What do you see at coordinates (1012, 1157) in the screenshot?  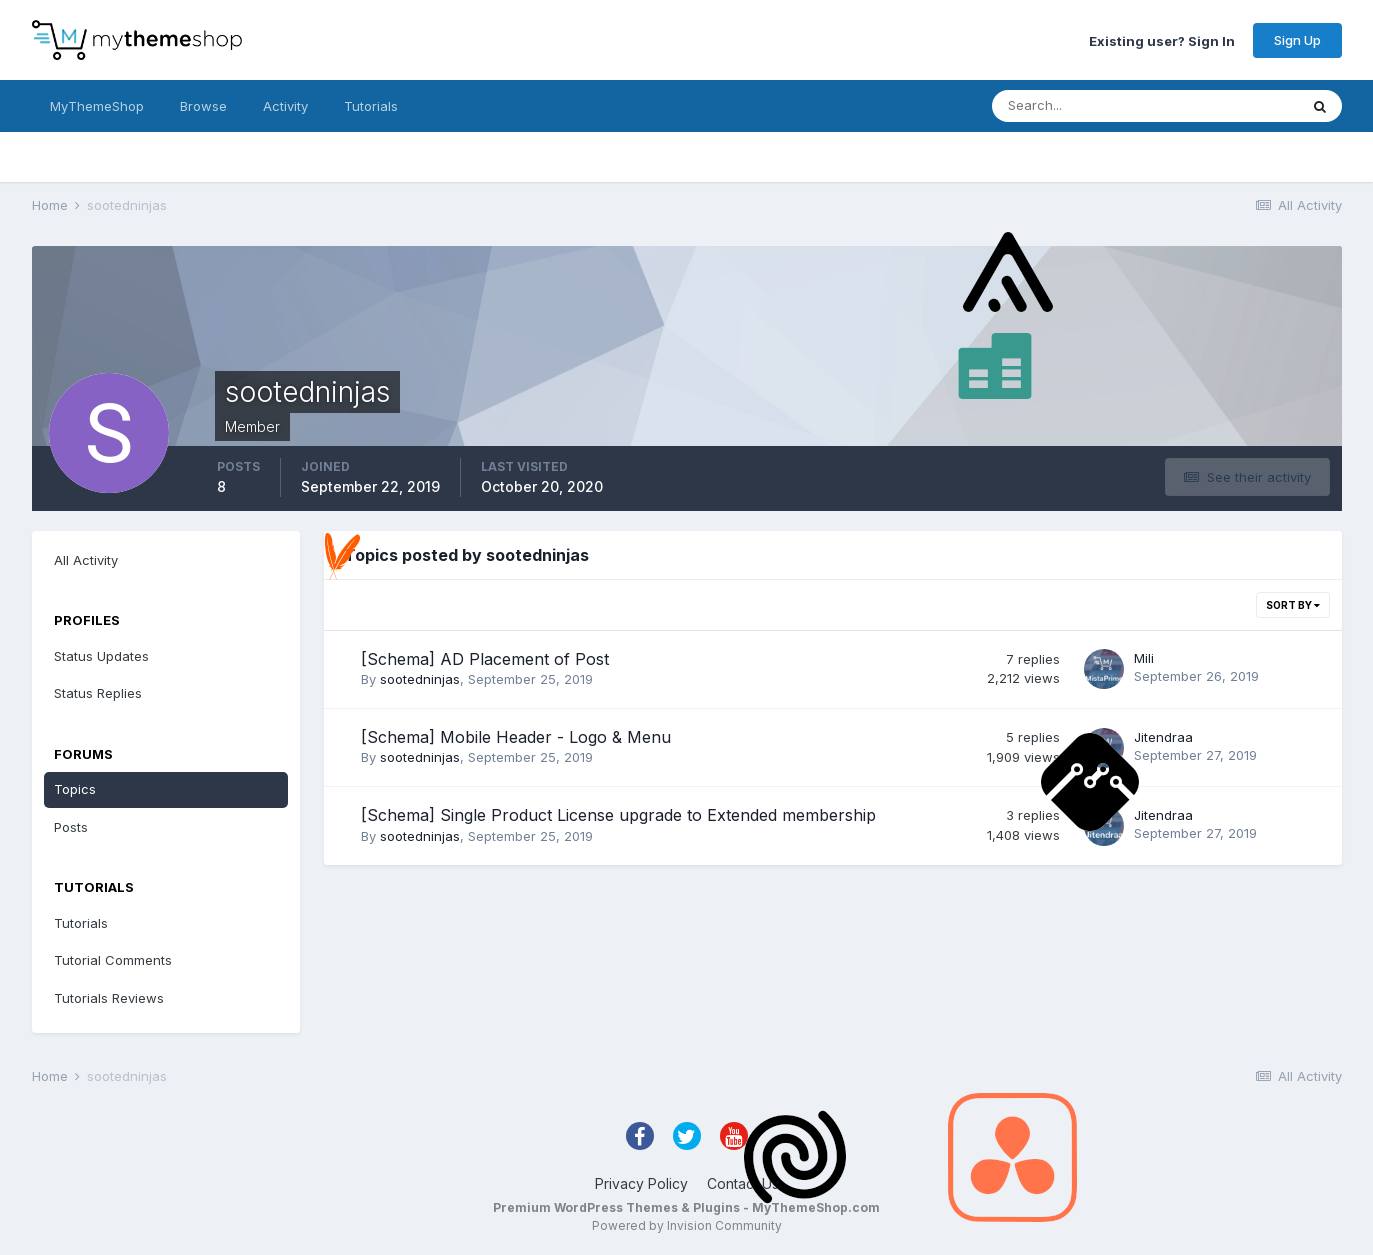 I see `open DaVinci Resolve video editing software` at bounding box center [1012, 1157].